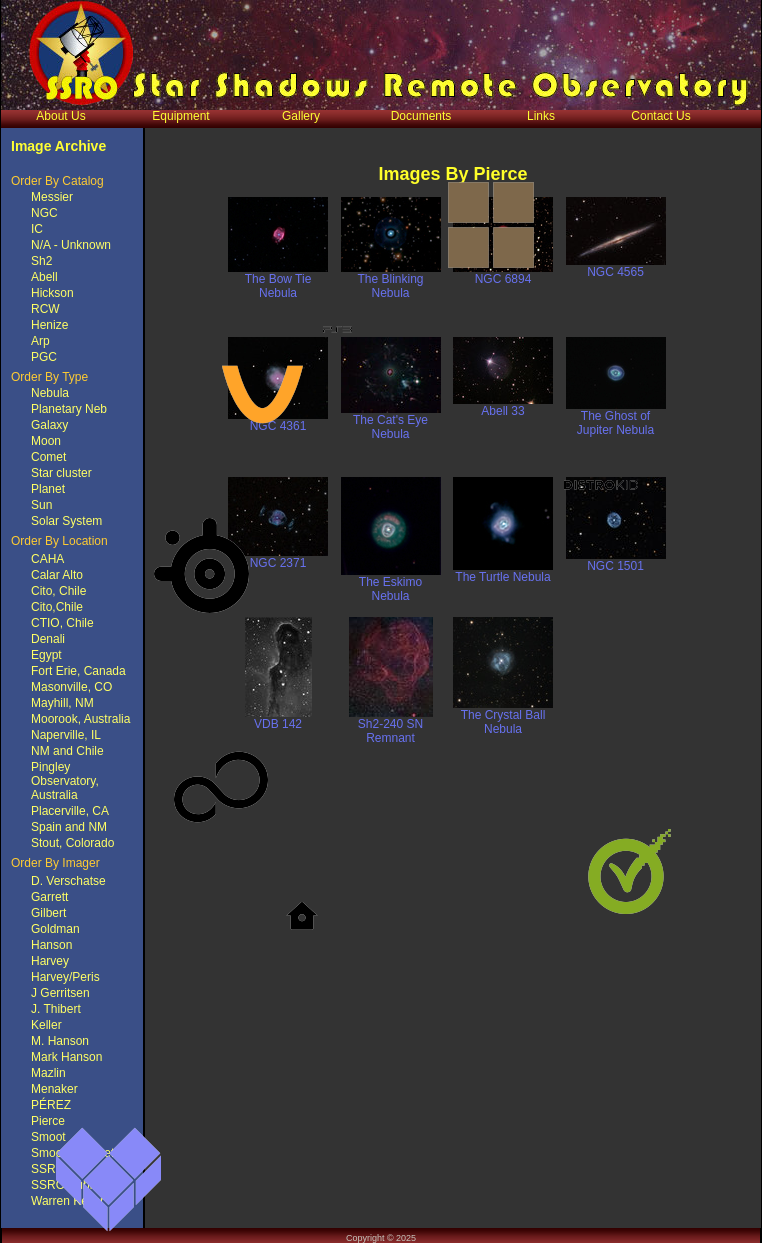 The width and height of the screenshot is (762, 1243). Describe the element at coordinates (629, 871) in the screenshot. I see `symantec security software logo` at that location.